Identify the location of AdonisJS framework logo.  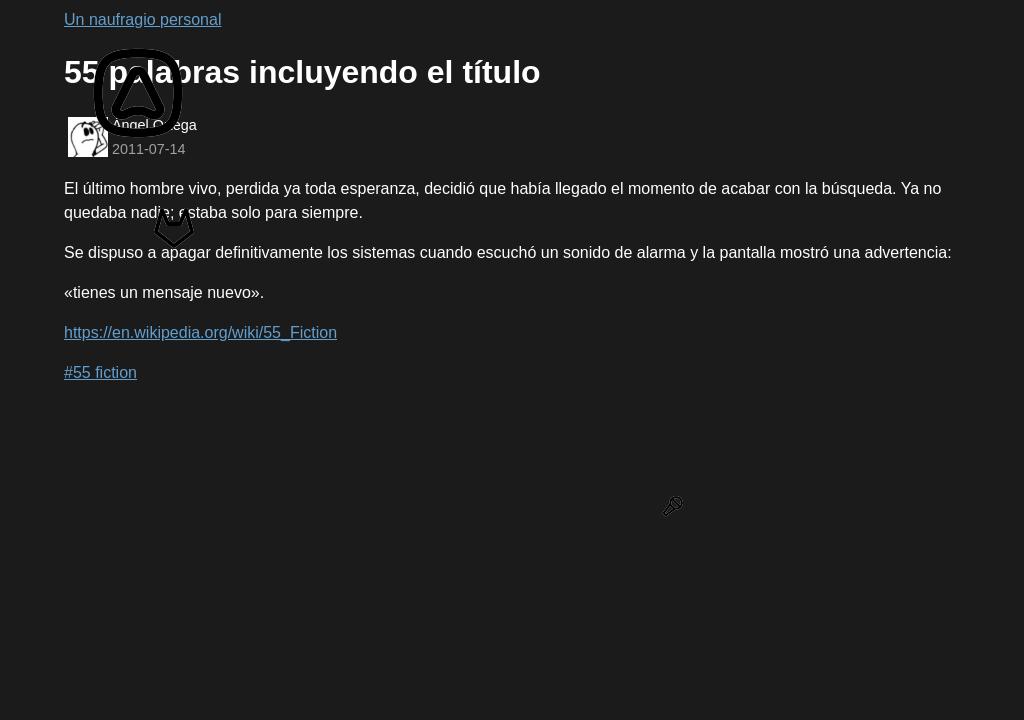
(138, 93).